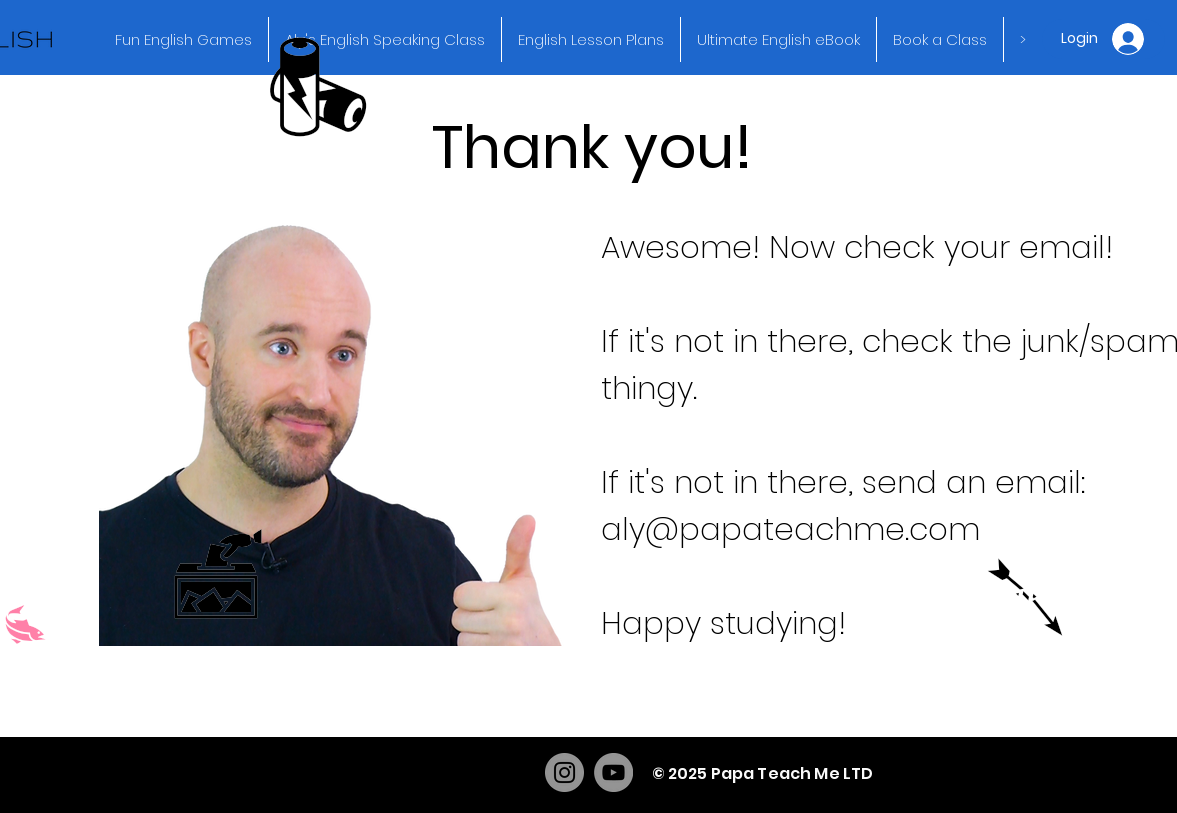 The image size is (1177, 813). Describe the element at coordinates (318, 86) in the screenshot. I see `view battery status or power levels` at that location.